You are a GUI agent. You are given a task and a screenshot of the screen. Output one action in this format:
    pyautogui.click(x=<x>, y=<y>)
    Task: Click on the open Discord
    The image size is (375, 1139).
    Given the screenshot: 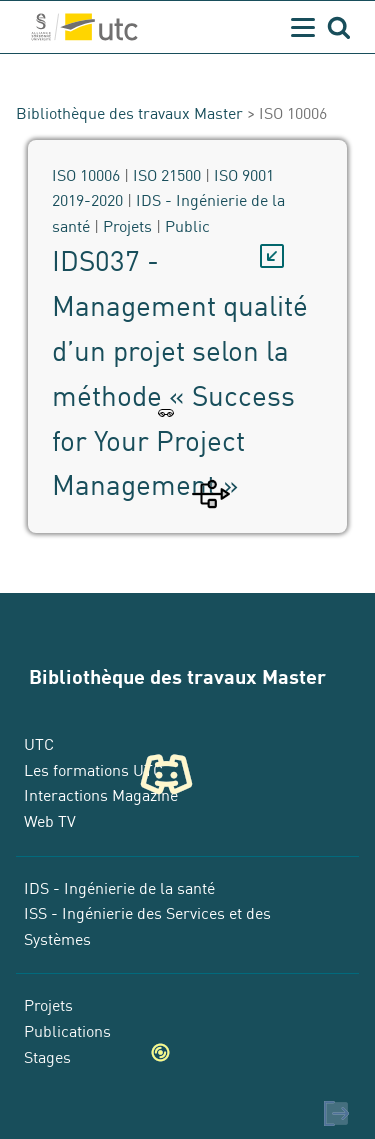 What is the action you would take?
    pyautogui.click(x=166, y=773)
    